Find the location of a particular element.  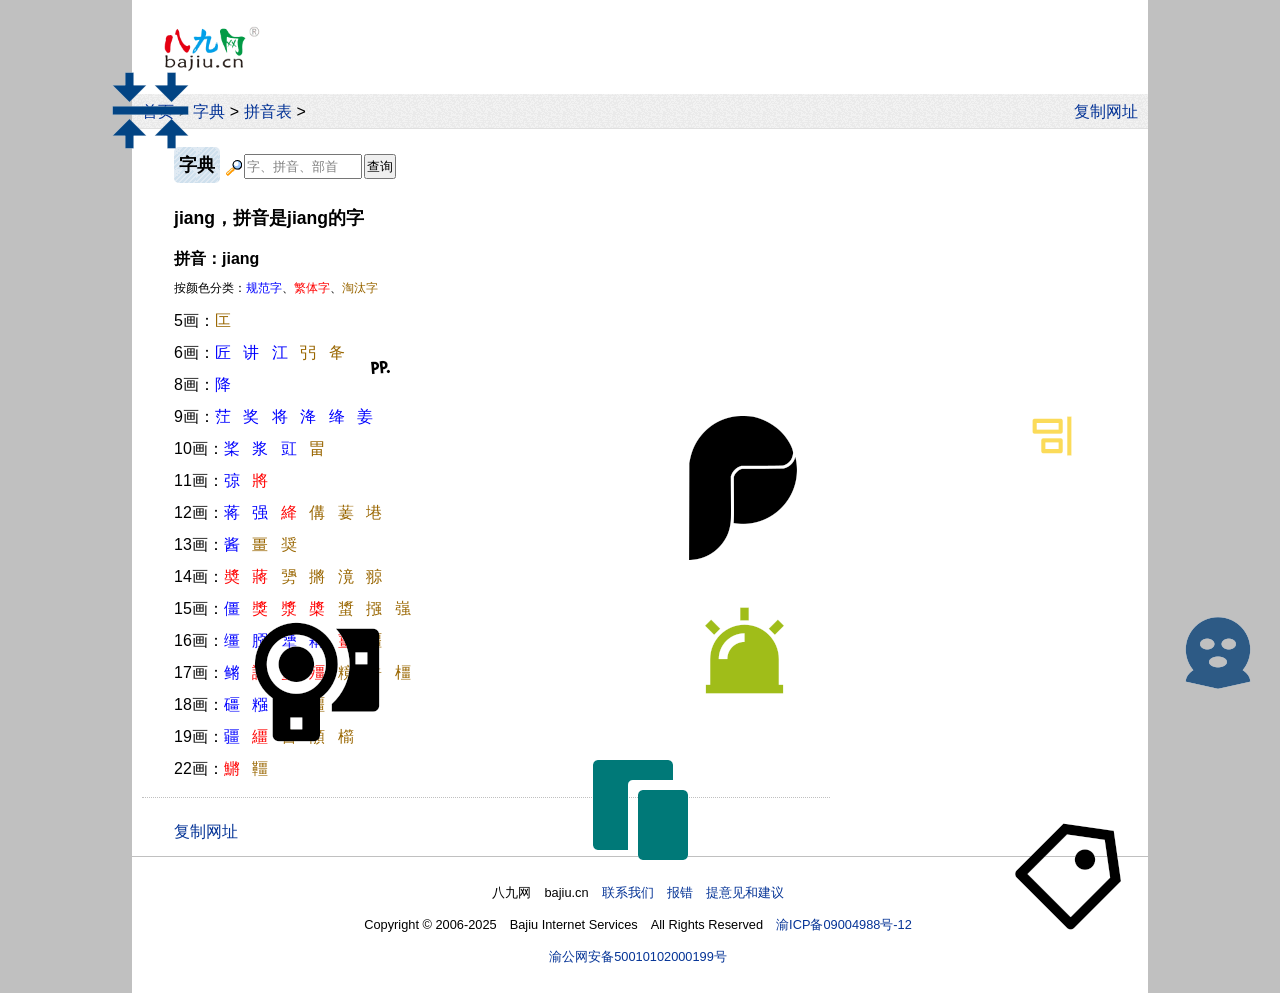

indicates a system warning or alert is located at coordinates (744, 650).